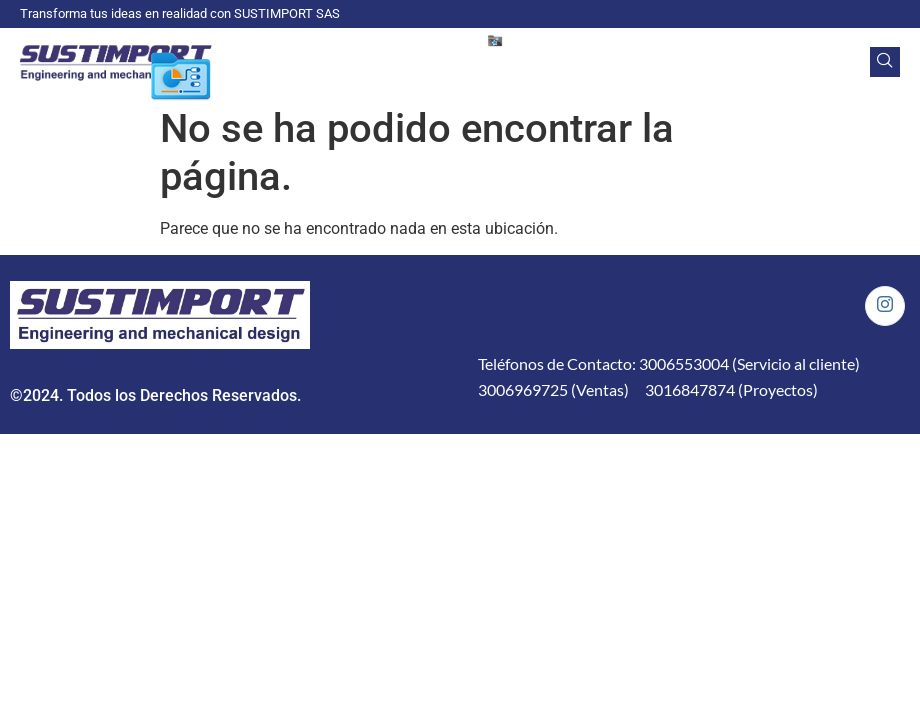  I want to click on open your Anki flashcard collection folder, so click(495, 41).